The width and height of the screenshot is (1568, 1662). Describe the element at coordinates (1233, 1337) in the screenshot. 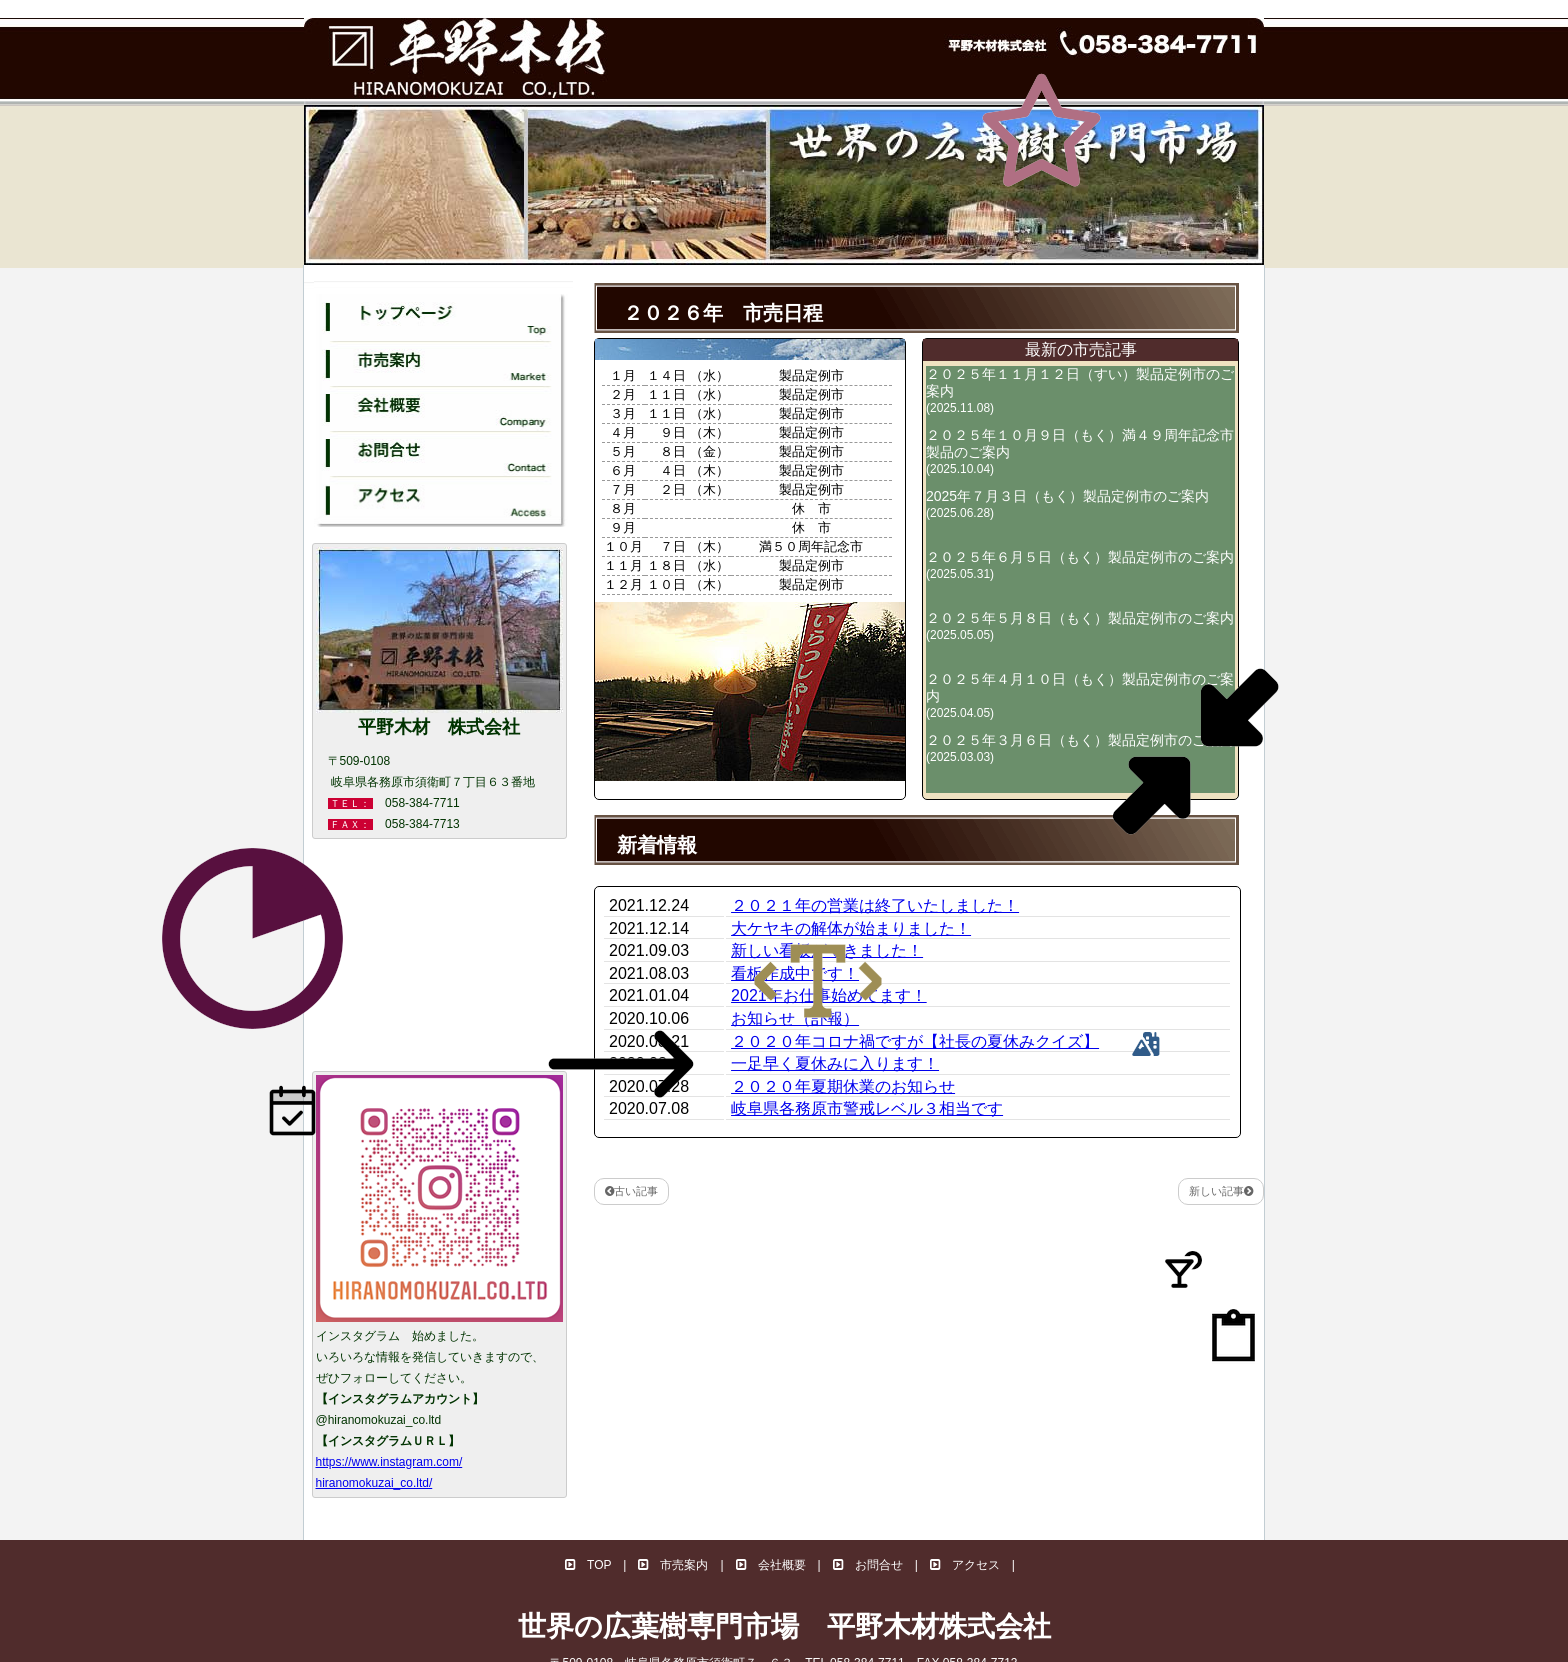

I see `paste content from clipboard` at that location.